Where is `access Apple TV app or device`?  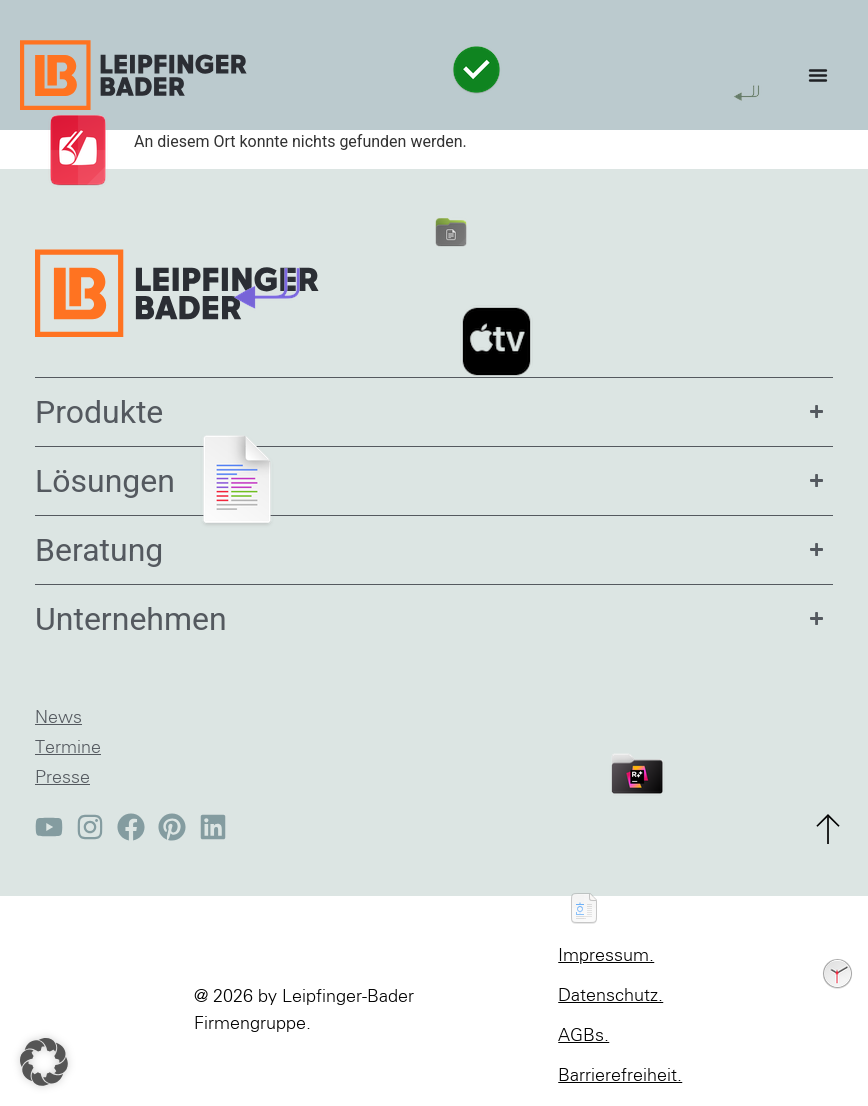 access Apple TV app or device is located at coordinates (496, 341).